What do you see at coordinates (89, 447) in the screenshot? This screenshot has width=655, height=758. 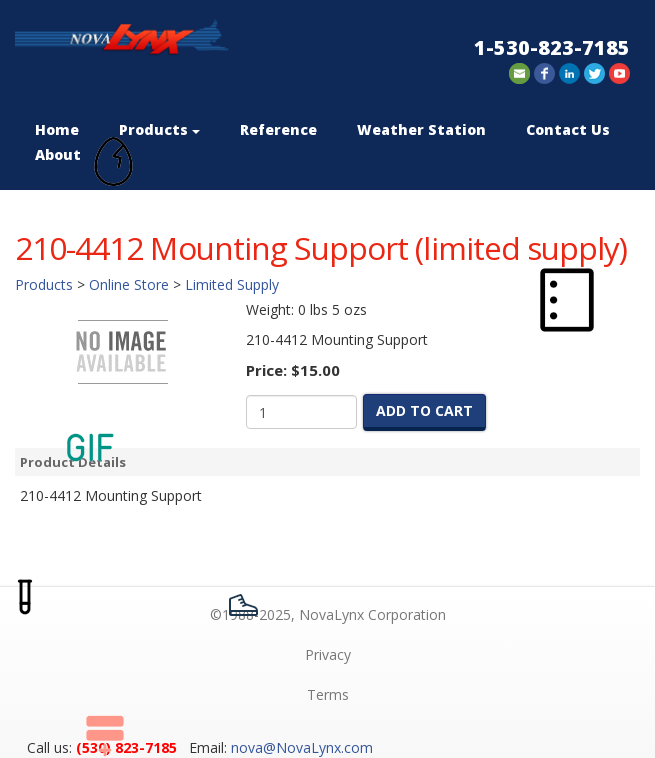 I see `insert a GIF into your message` at bounding box center [89, 447].